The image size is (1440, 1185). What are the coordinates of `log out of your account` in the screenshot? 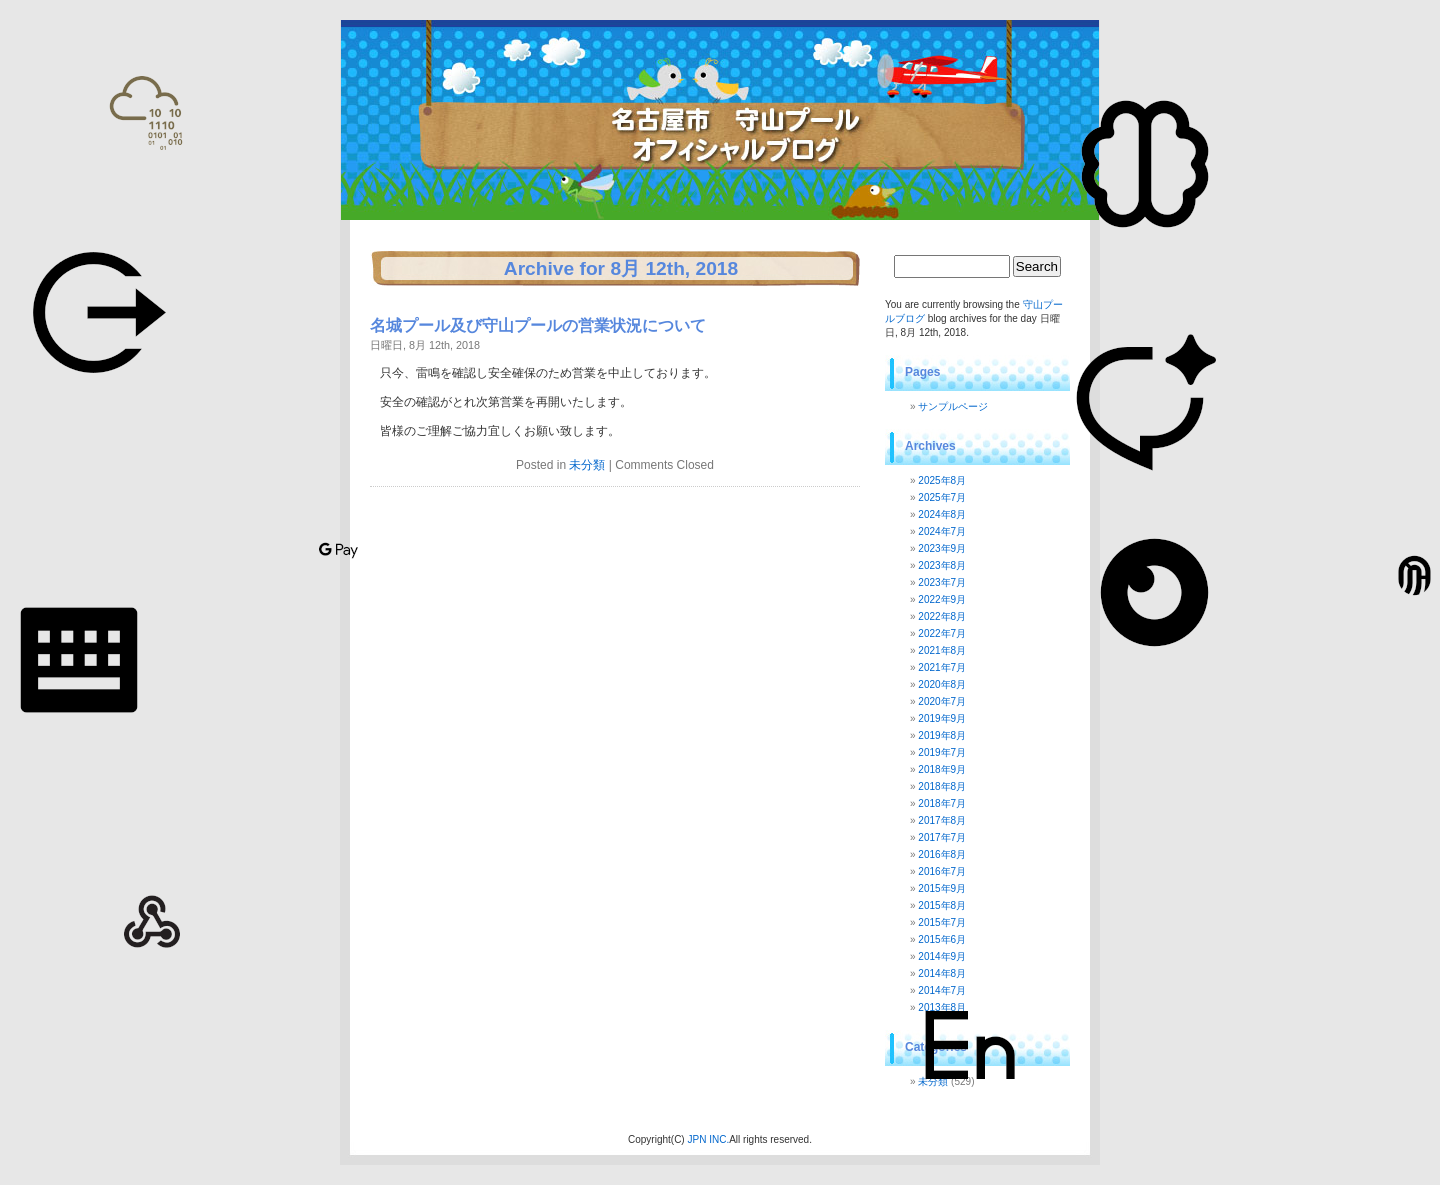 It's located at (93, 312).